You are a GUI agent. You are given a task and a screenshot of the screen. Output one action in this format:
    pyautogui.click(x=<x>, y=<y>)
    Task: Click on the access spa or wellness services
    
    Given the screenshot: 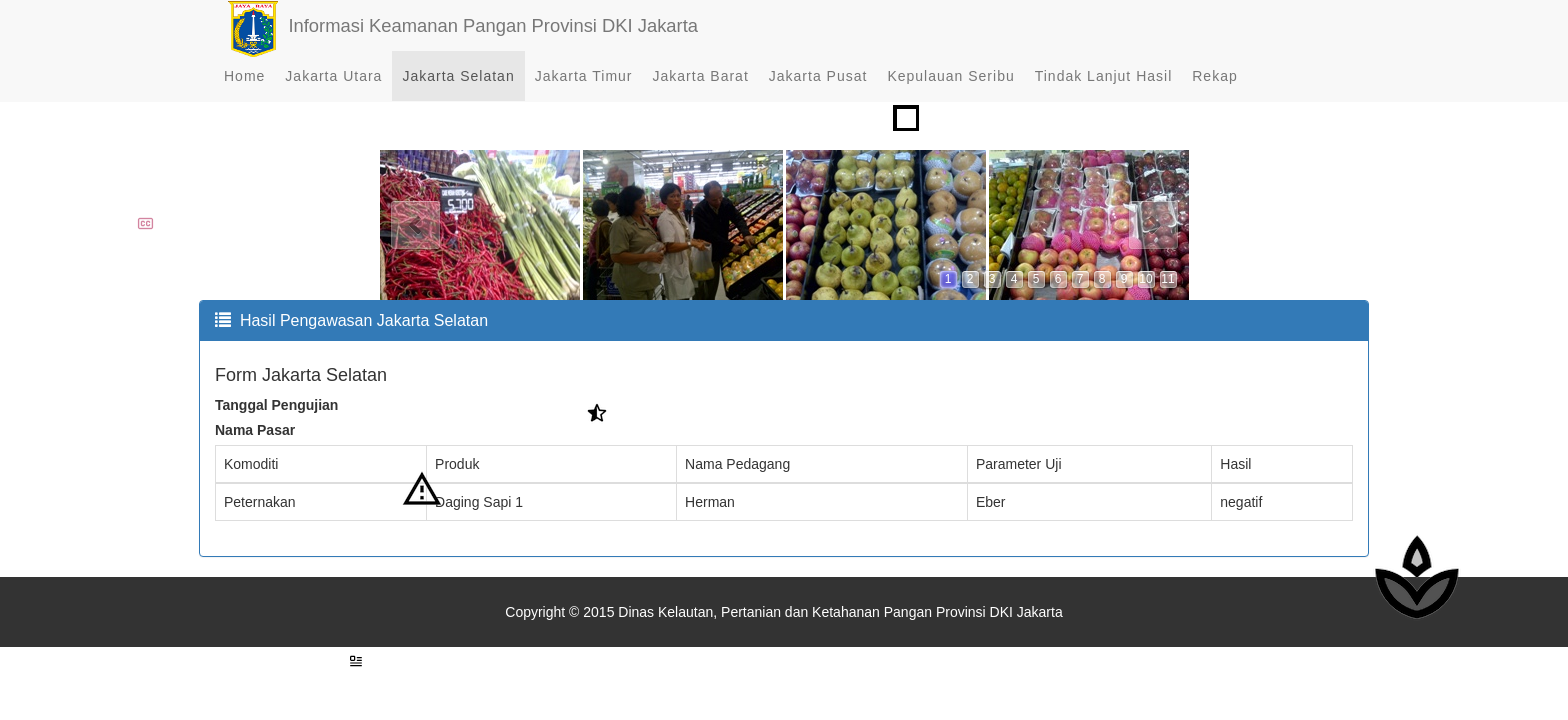 What is the action you would take?
    pyautogui.click(x=1417, y=577)
    